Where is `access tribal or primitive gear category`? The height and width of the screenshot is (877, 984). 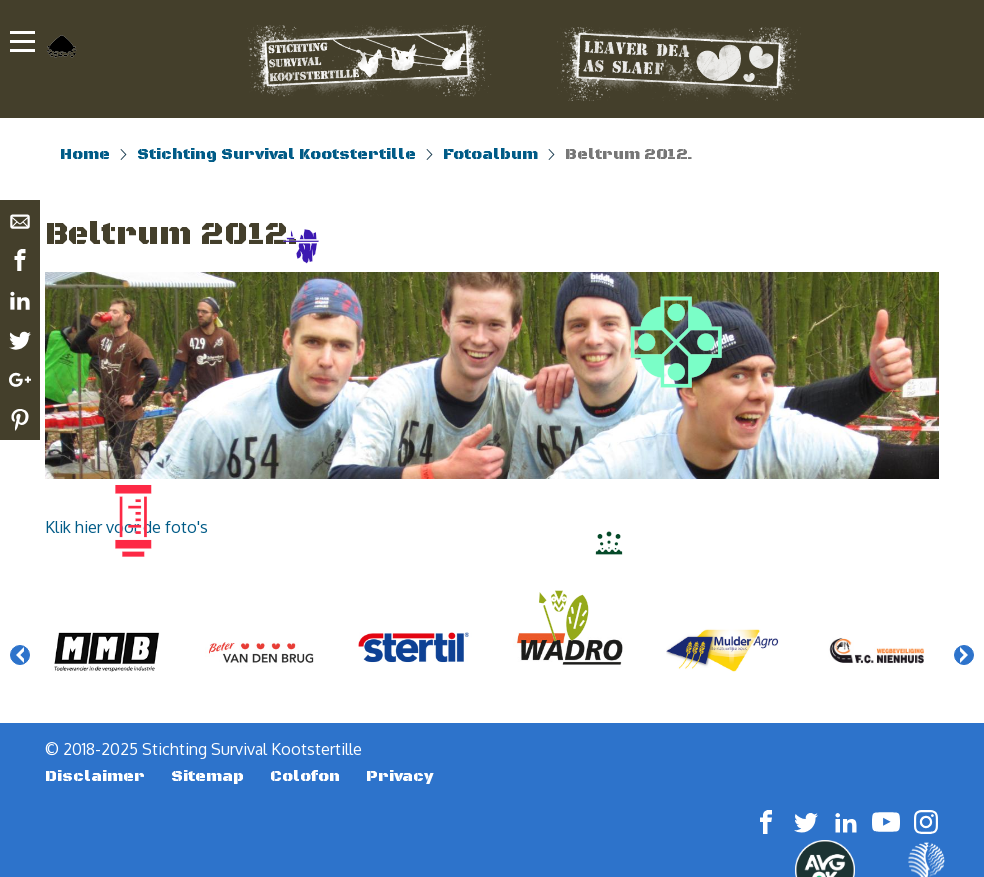
access tribal or primitive gear category is located at coordinates (564, 616).